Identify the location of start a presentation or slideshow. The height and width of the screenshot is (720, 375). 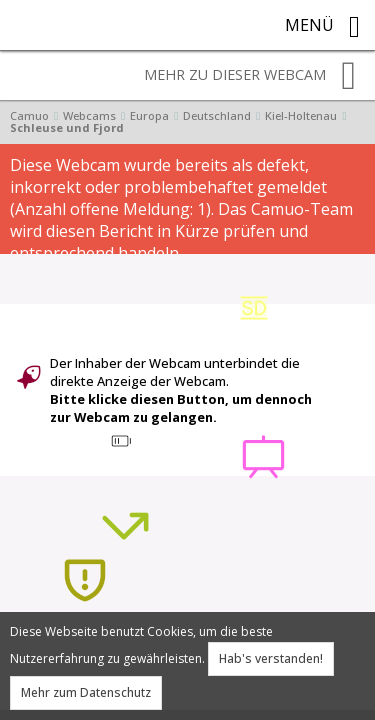
(263, 457).